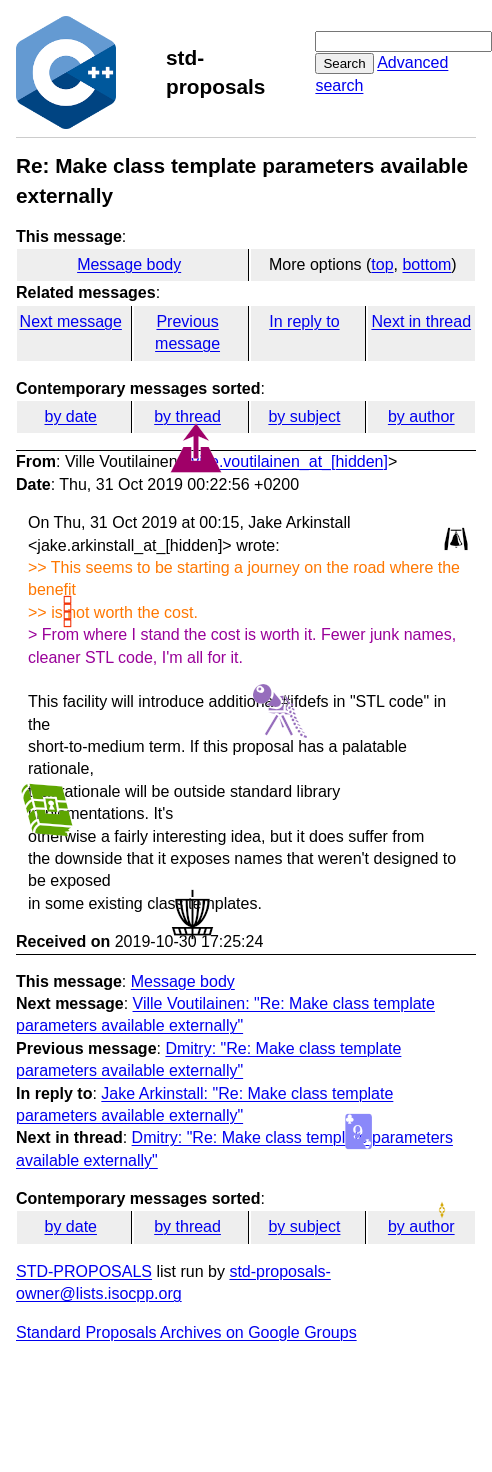 The width and height of the screenshot is (492, 1472). Describe the element at coordinates (47, 810) in the screenshot. I see `access hidden or locked content` at that location.